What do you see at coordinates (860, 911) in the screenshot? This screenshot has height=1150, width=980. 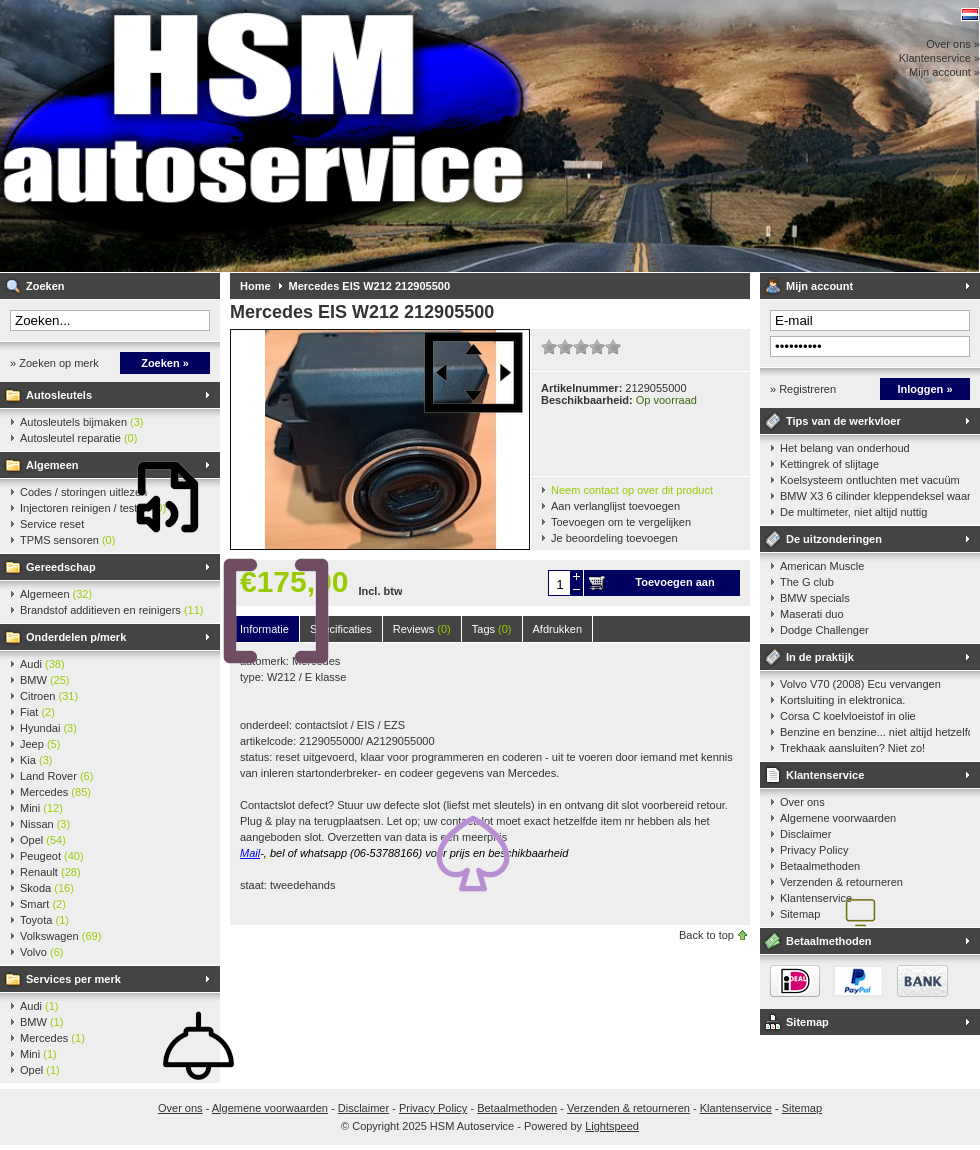 I see `view display settings` at bounding box center [860, 911].